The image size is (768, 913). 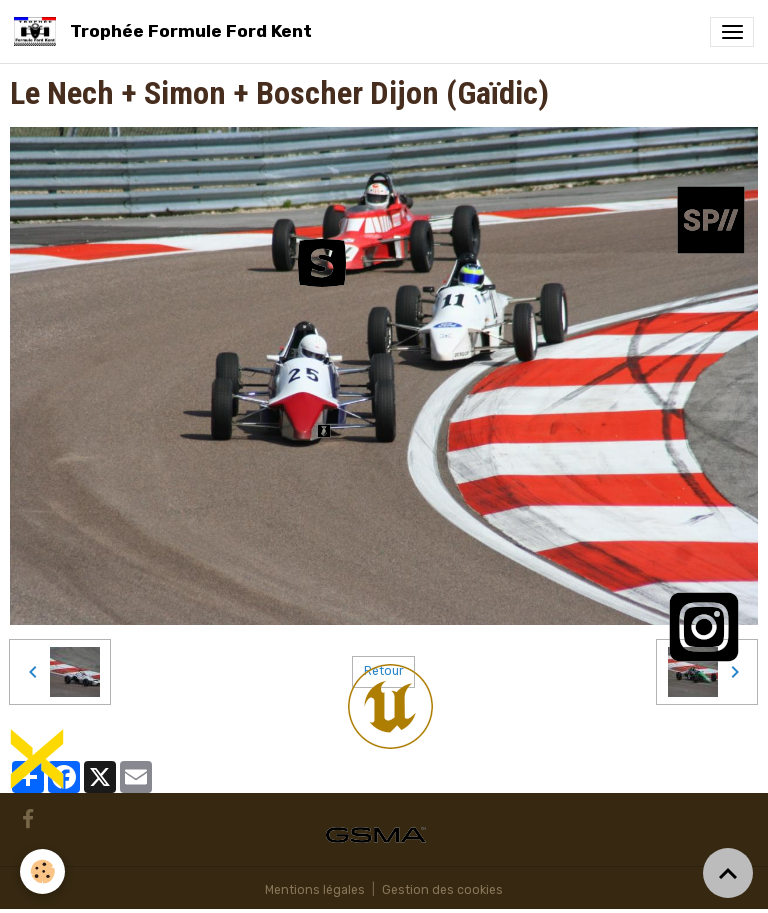 What do you see at coordinates (324, 431) in the screenshot?
I see `black tie formal wear or dress code indicator` at bounding box center [324, 431].